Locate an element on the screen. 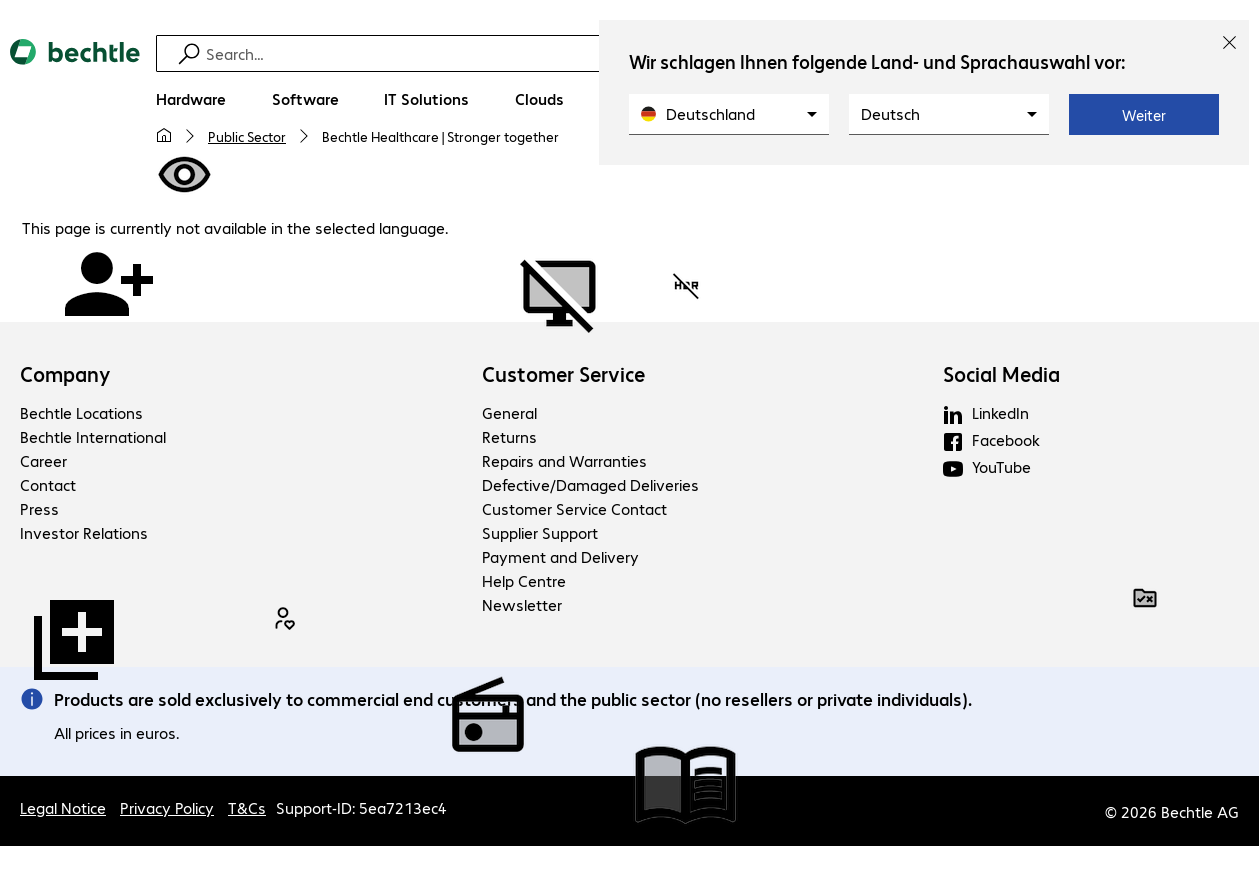 This screenshot has height=878, width=1259. add to queue is located at coordinates (74, 640).